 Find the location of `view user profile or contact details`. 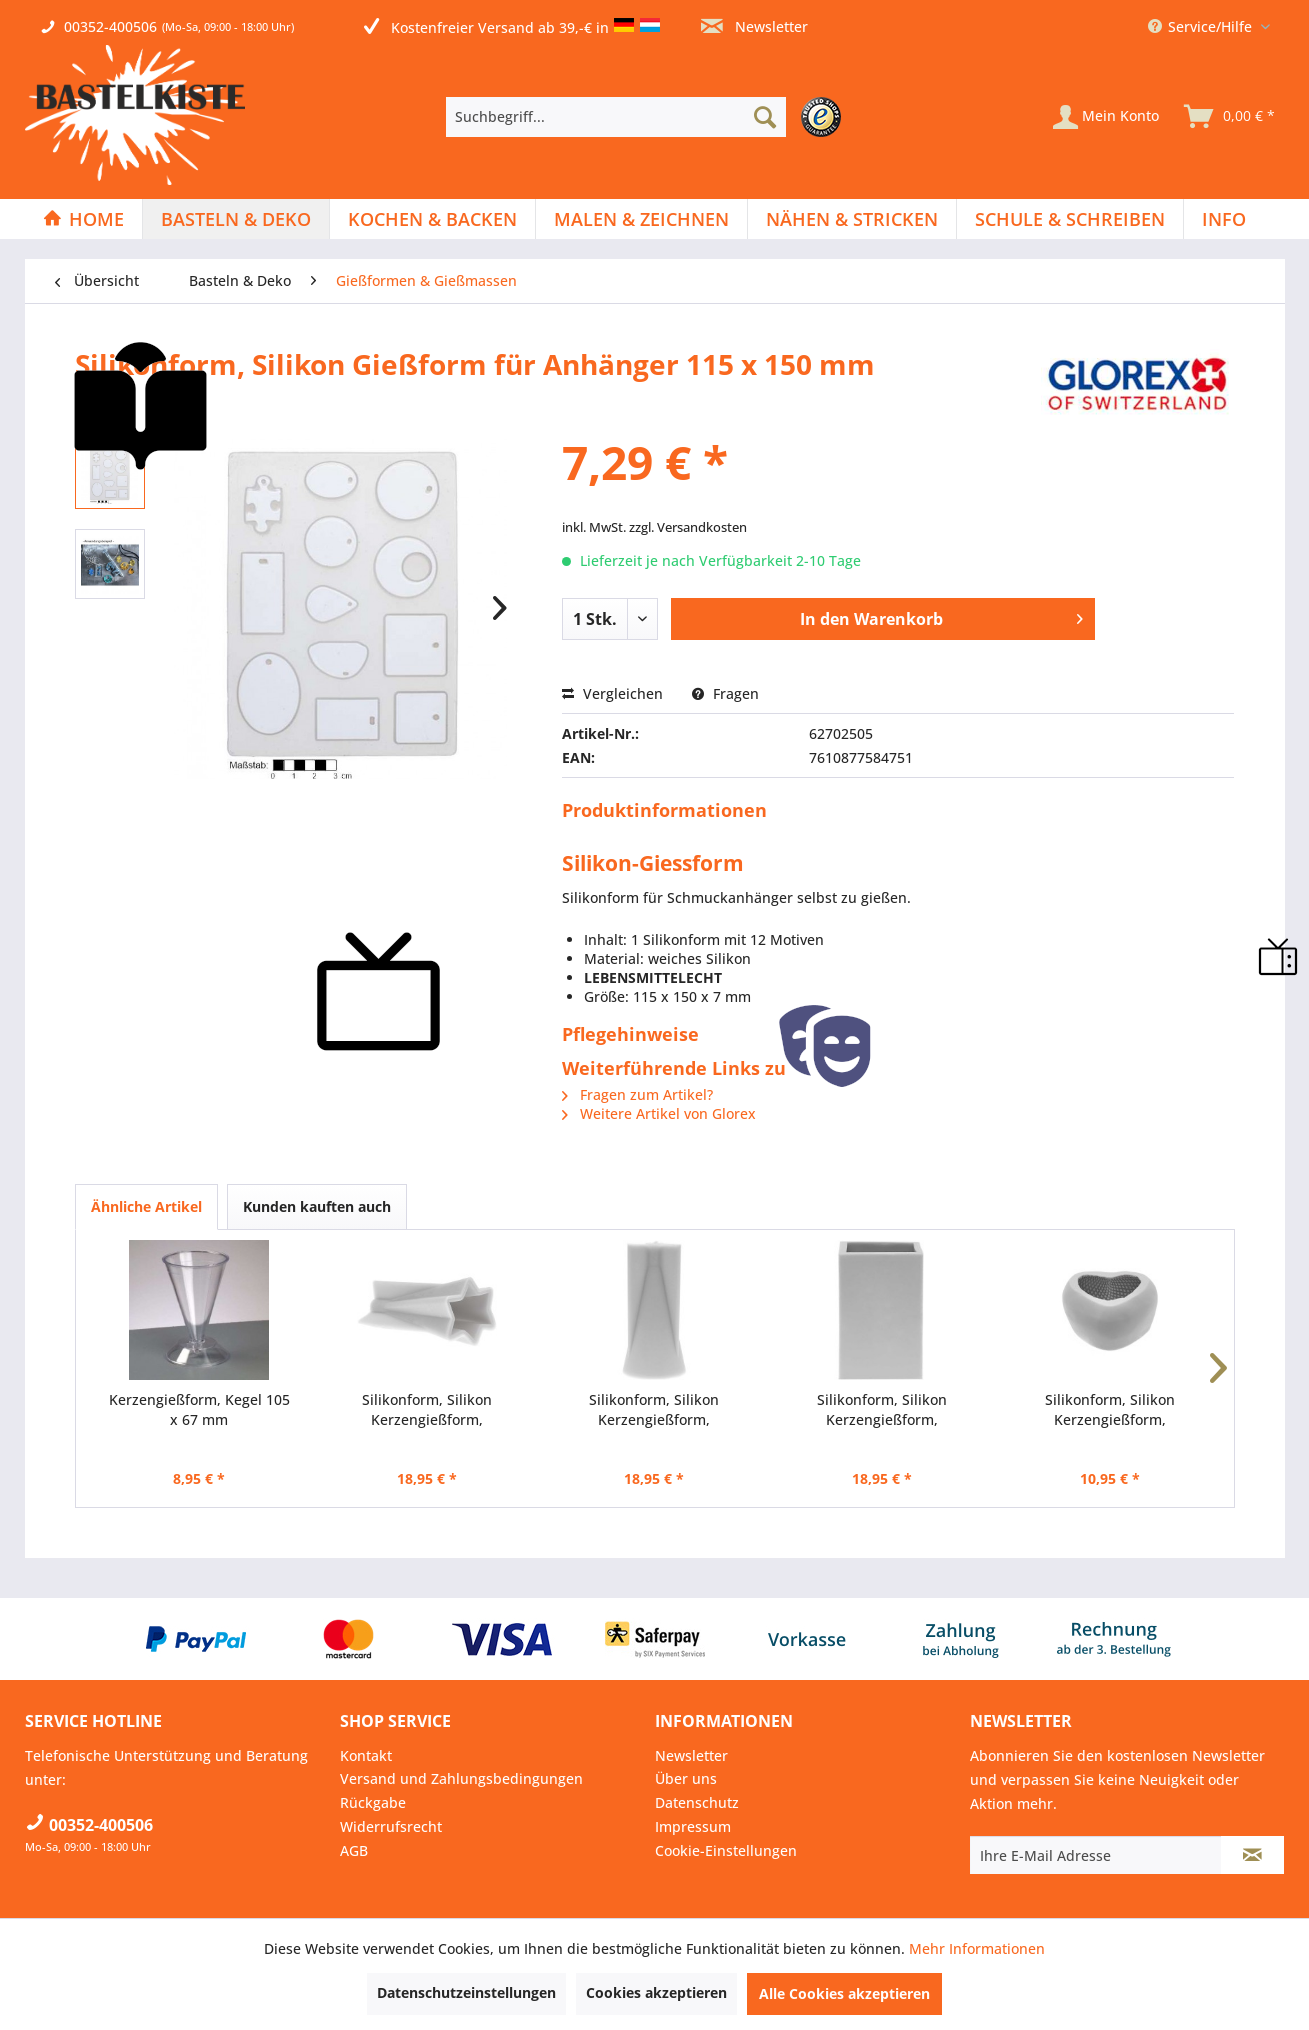

view user profile or contact details is located at coordinates (140, 403).